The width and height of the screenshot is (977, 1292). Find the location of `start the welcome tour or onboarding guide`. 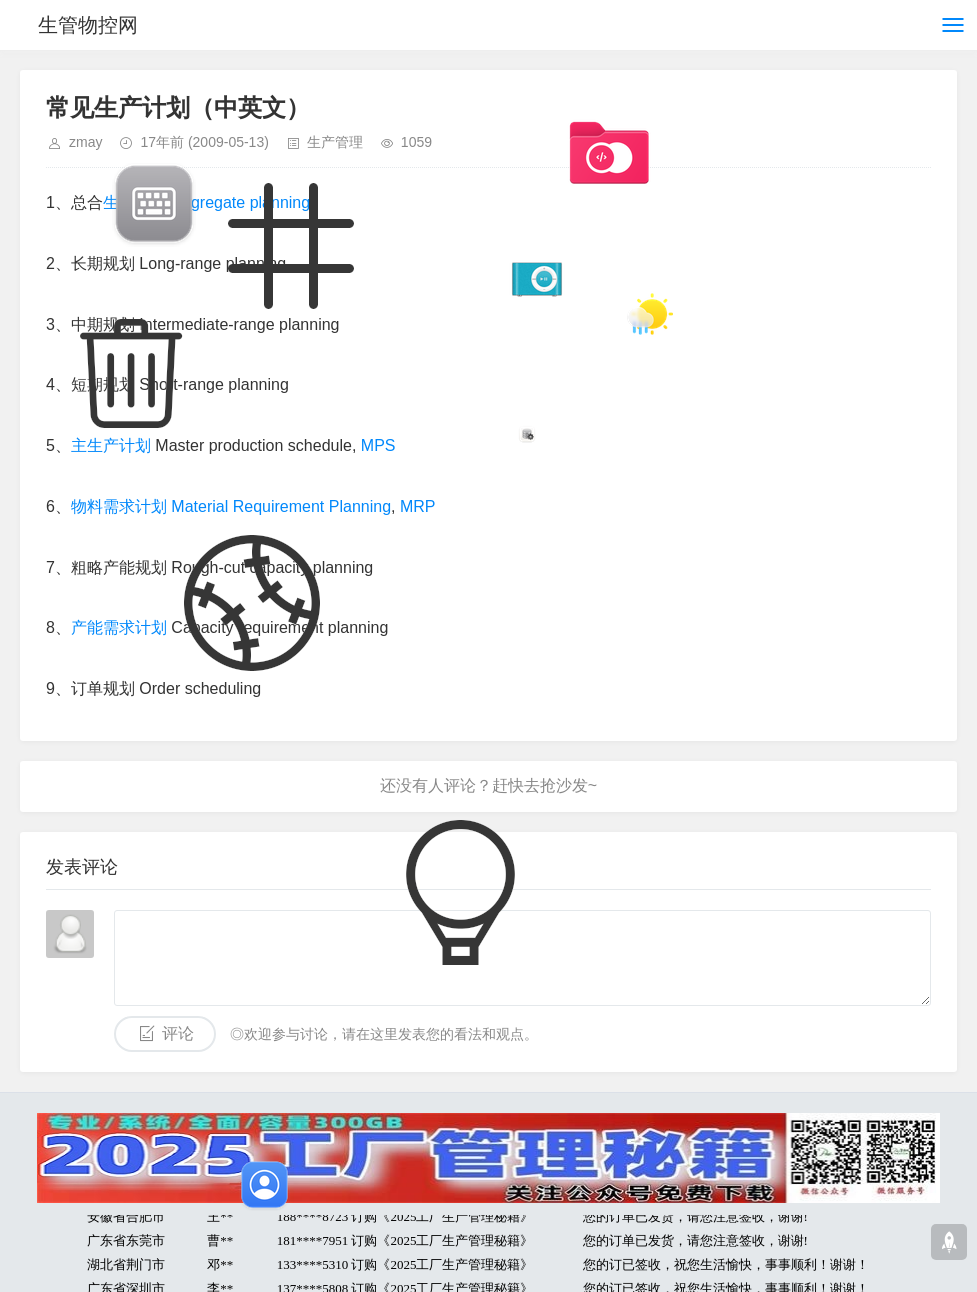

start the welcome tour or onboarding guide is located at coordinates (460, 892).